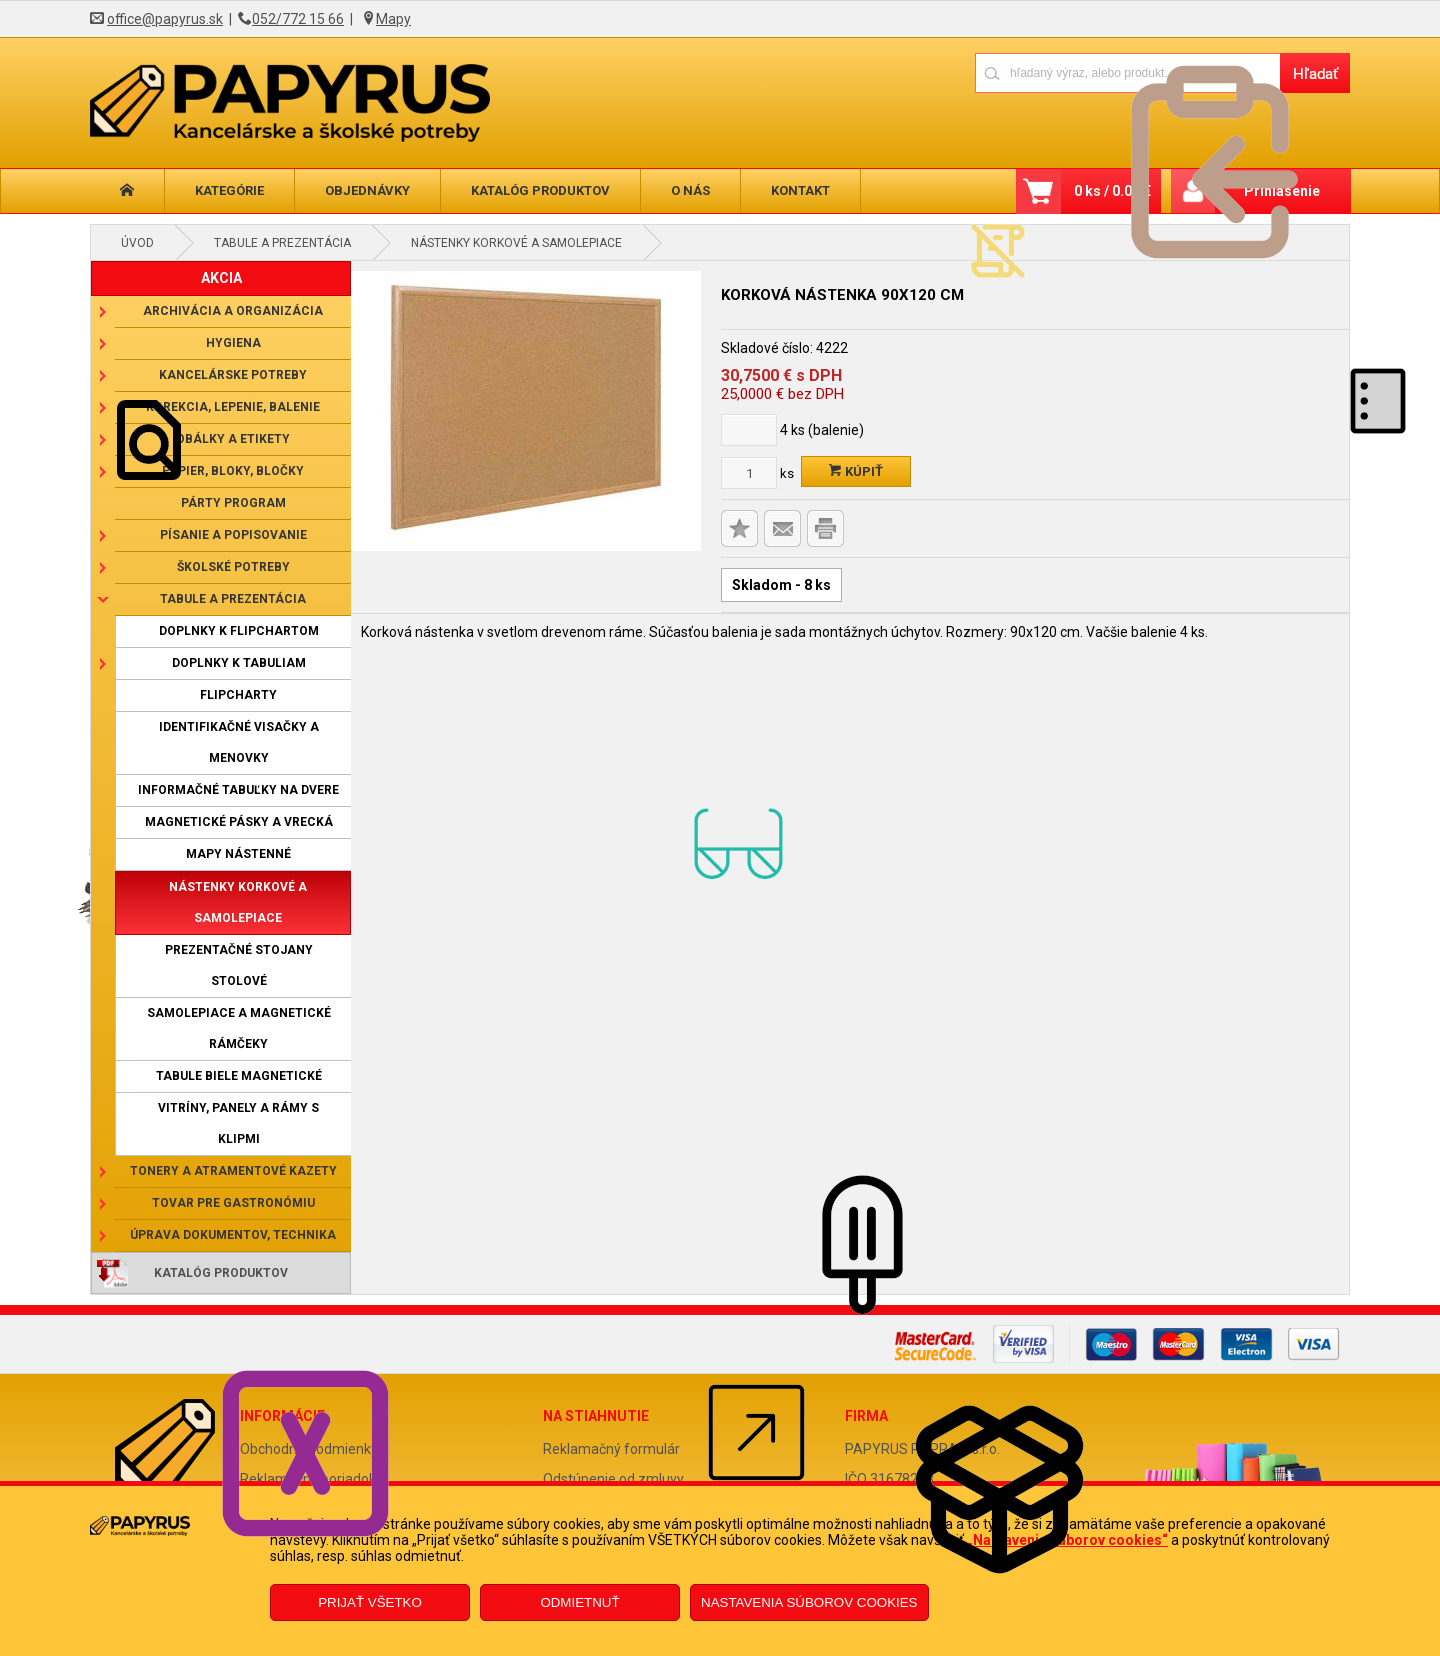 This screenshot has width=1440, height=1656. I want to click on license unavailable or revoked, so click(998, 251).